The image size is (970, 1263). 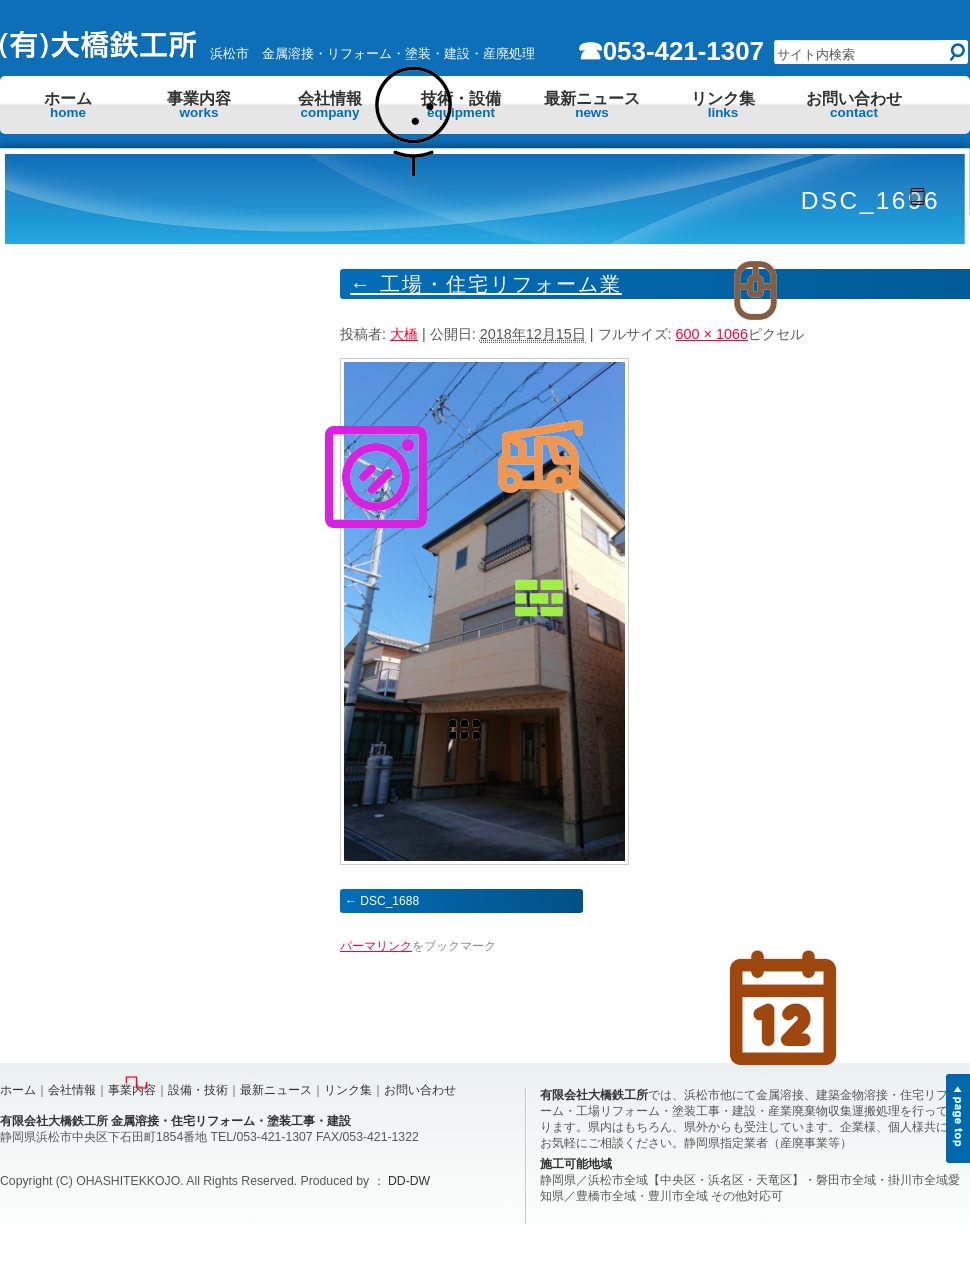 What do you see at coordinates (464, 729) in the screenshot?
I see `drag to reorder or rearrange items` at bounding box center [464, 729].